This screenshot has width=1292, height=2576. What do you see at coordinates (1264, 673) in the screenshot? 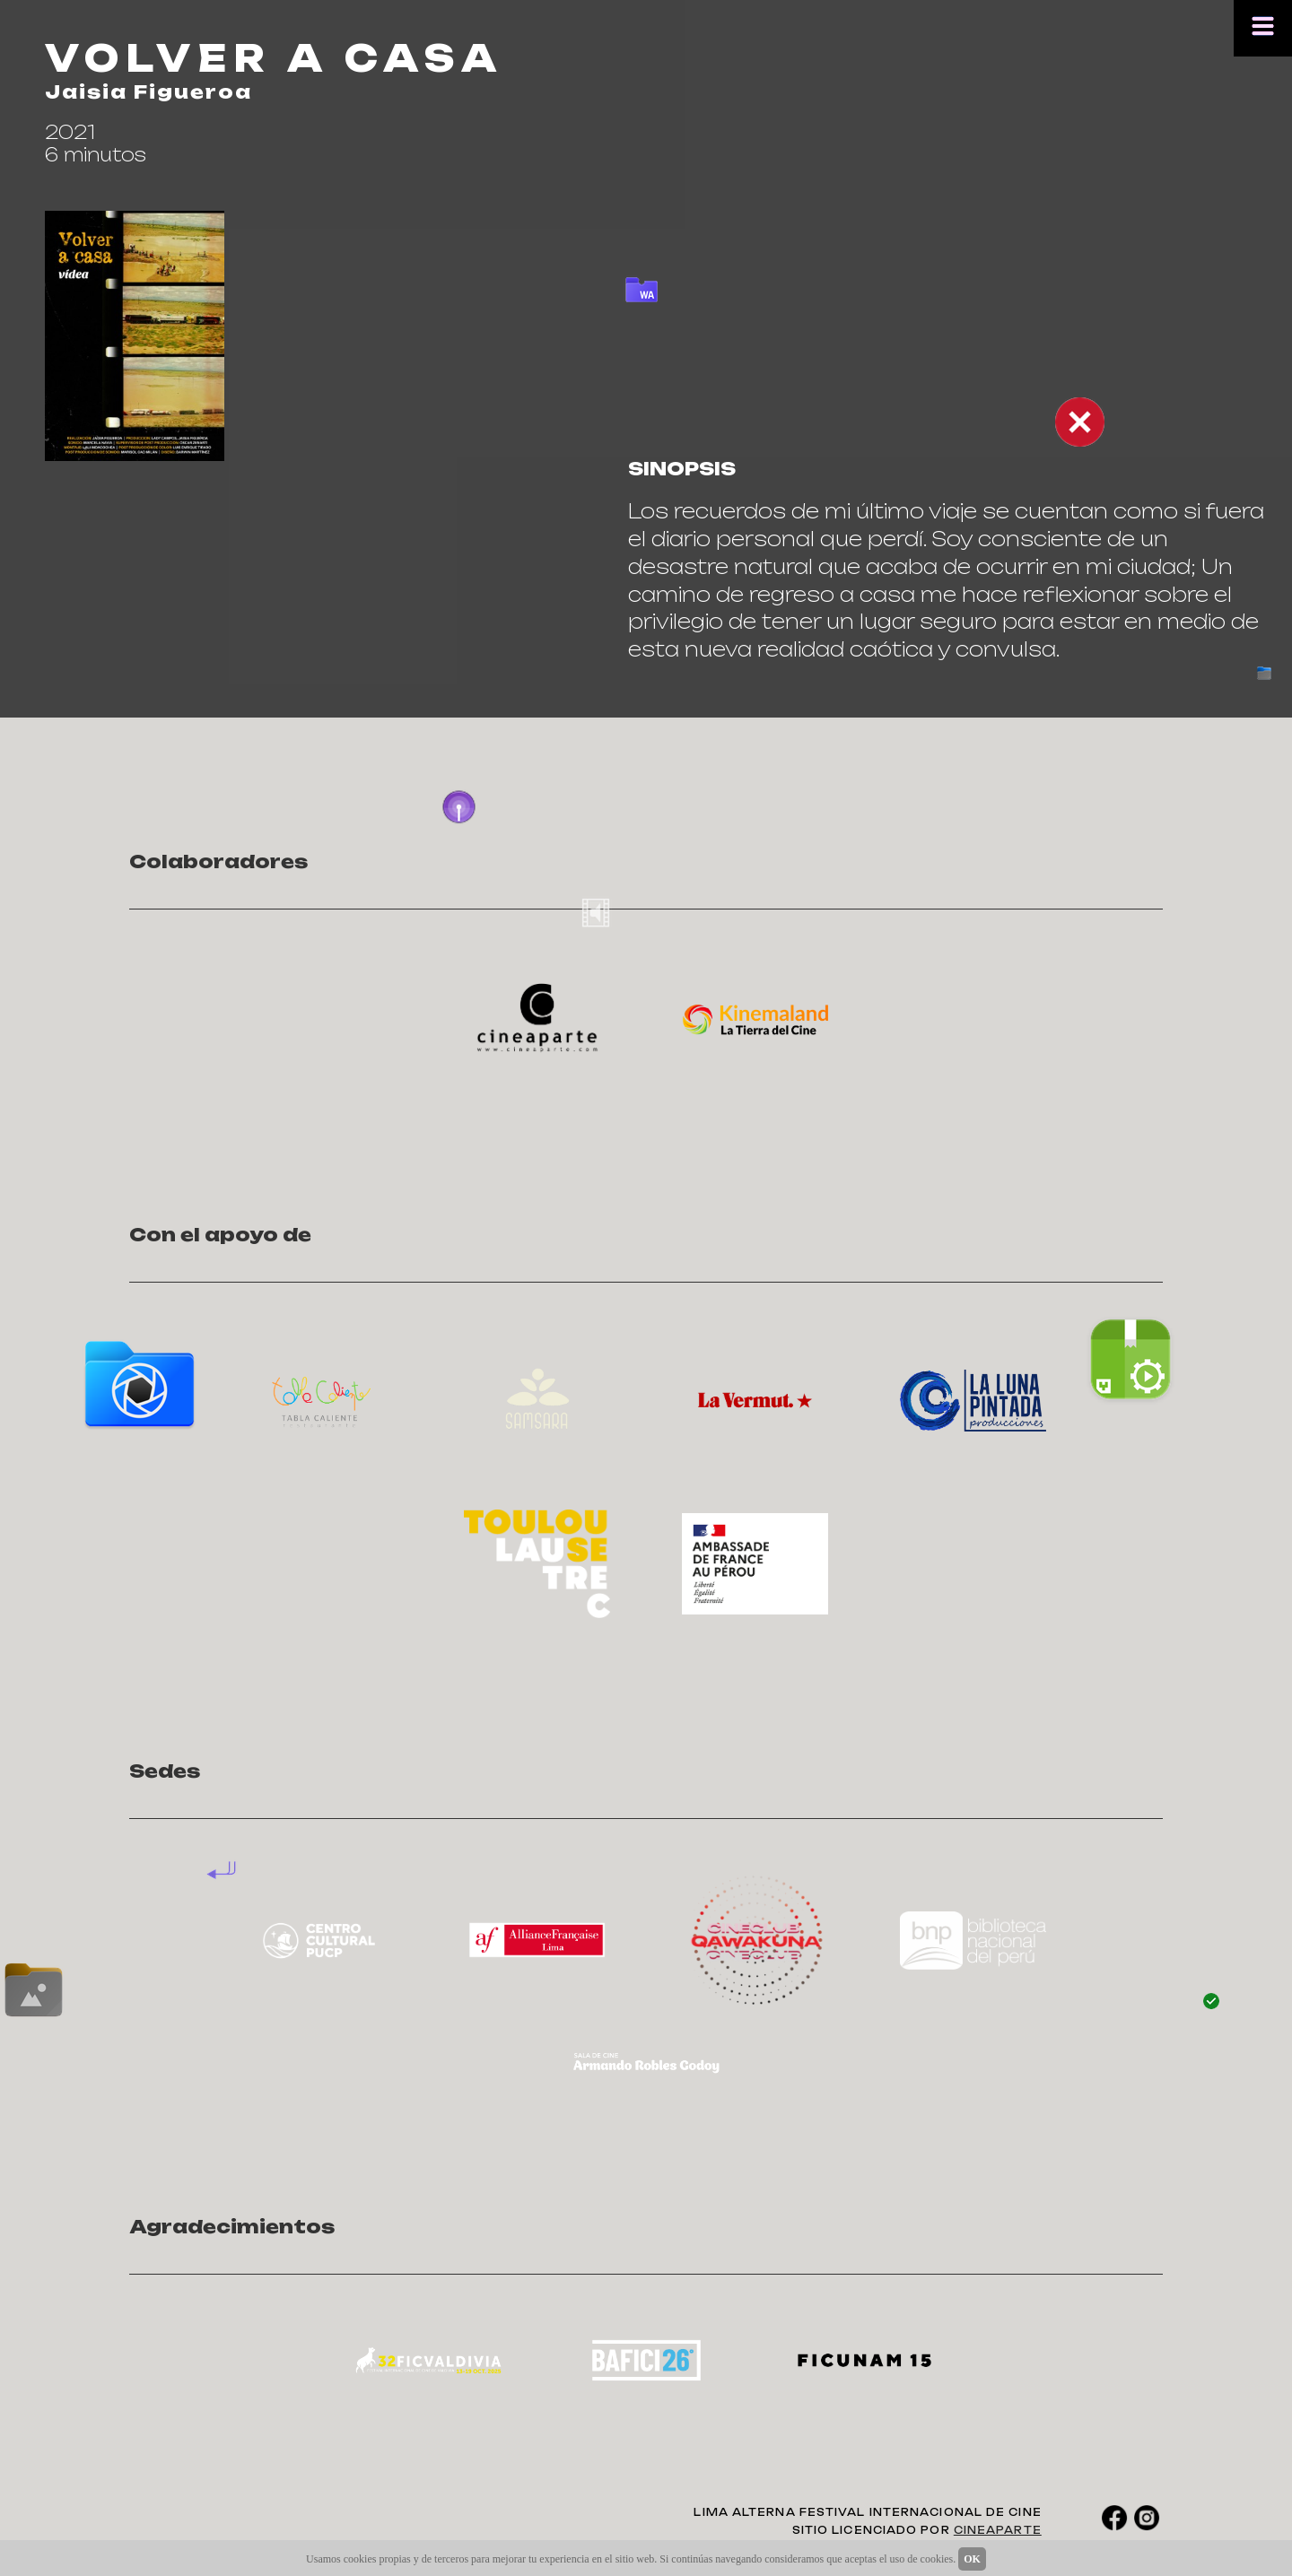
I see `drop files here to move them into this folder` at bounding box center [1264, 673].